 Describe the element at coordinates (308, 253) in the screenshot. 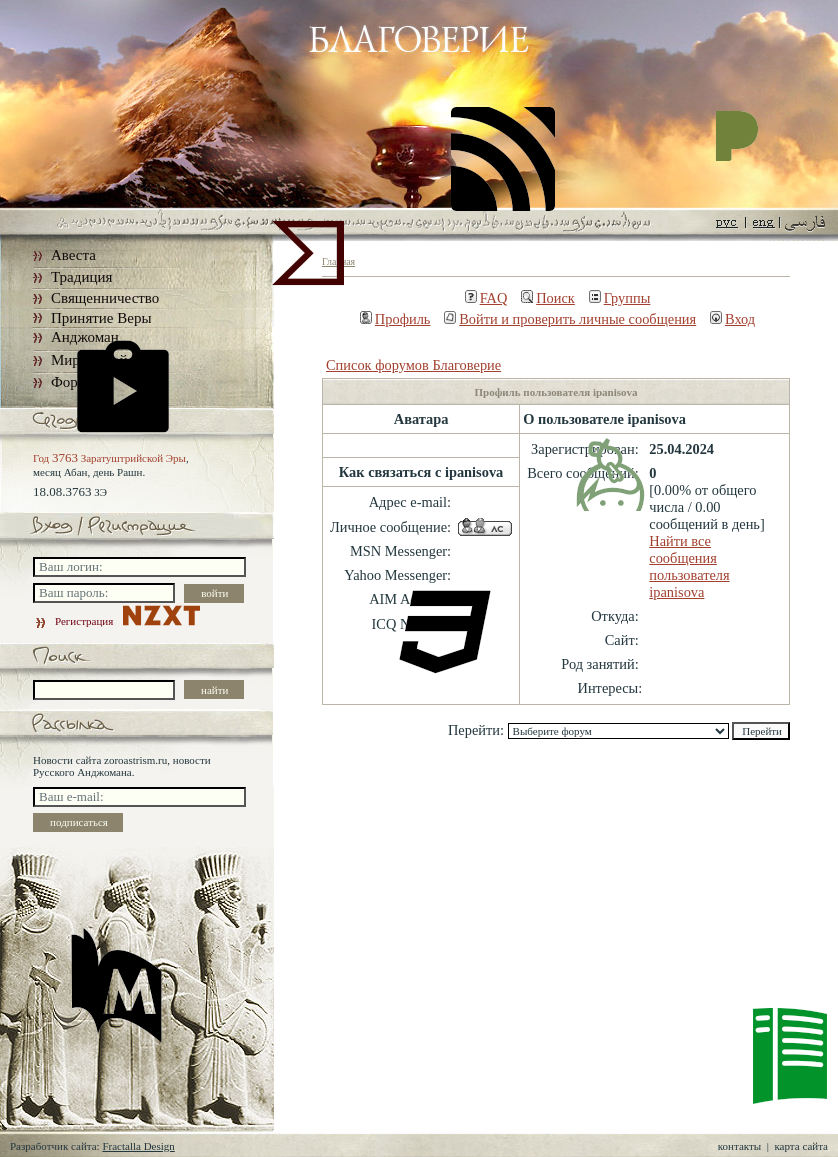

I see `open virustotal malware scanning service` at that location.